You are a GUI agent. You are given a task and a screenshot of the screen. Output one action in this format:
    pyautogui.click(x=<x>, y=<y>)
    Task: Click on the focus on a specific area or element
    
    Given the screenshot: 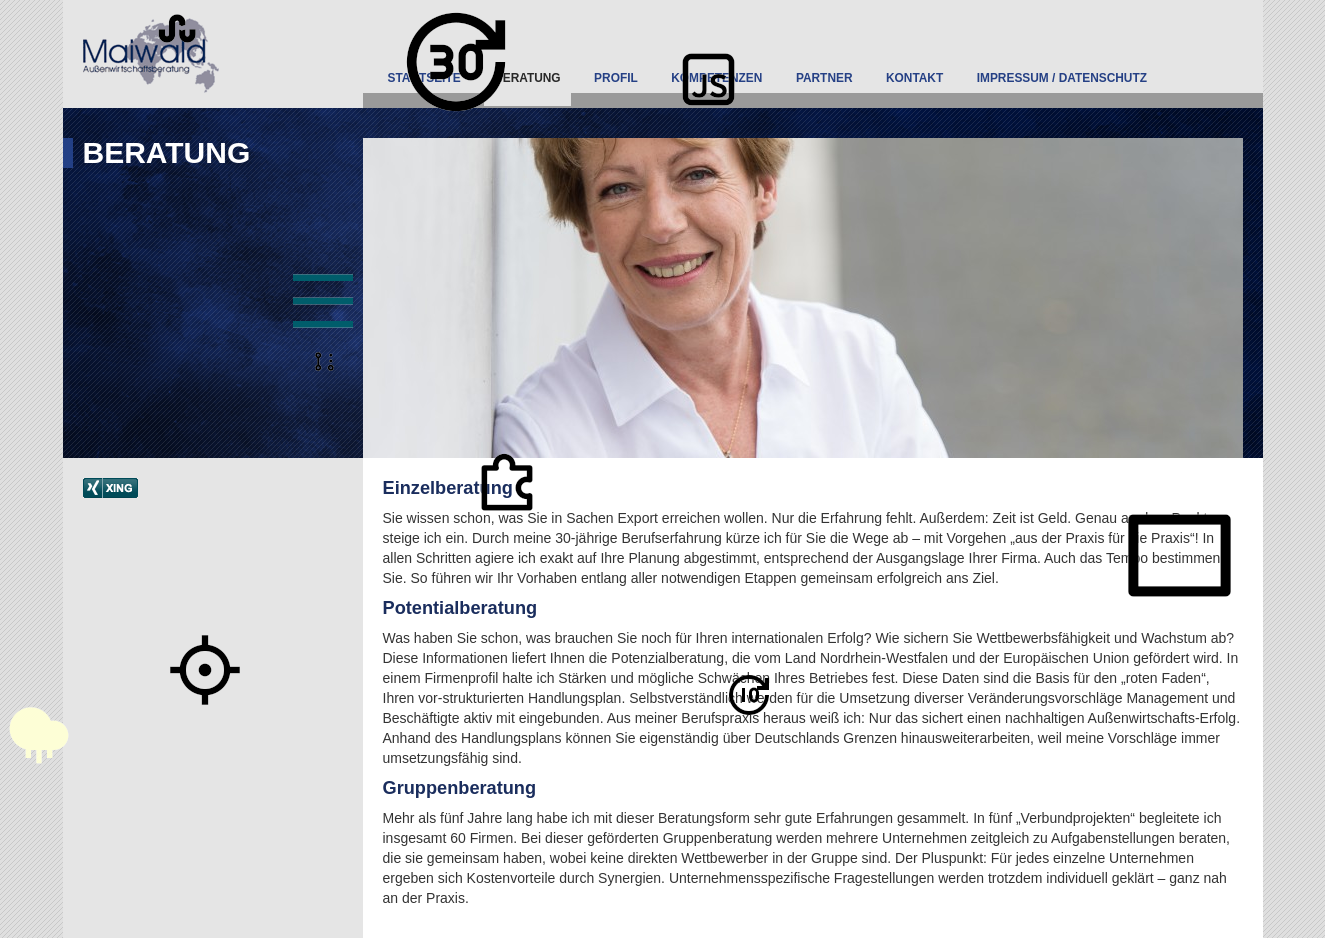 What is the action you would take?
    pyautogui.click(x=205, y=670)
    